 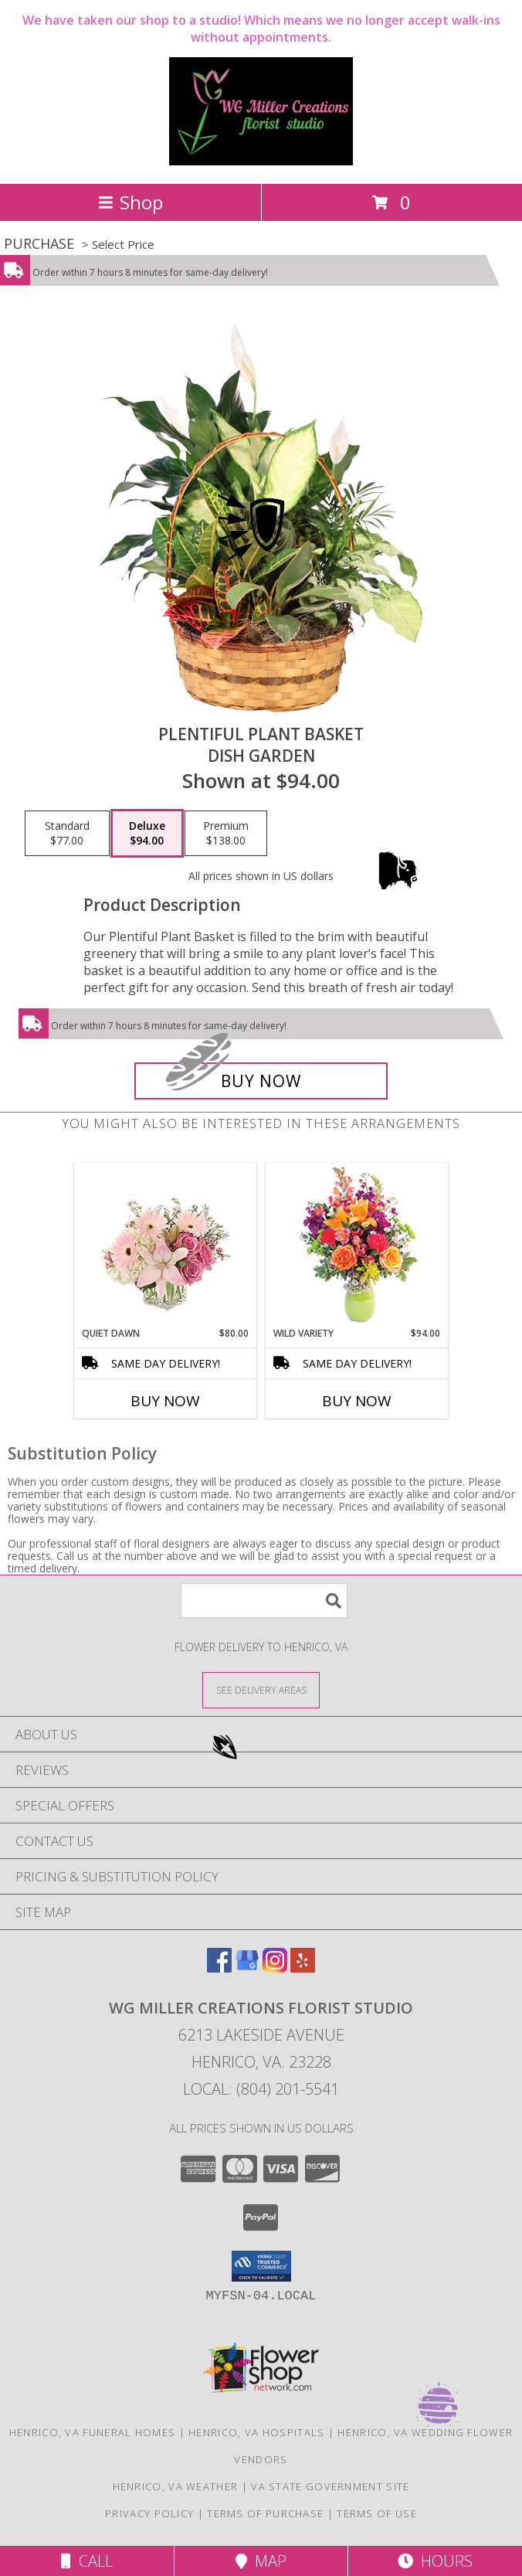 I want to click on view beehive or apiary location, so click(x=438, y=2404).